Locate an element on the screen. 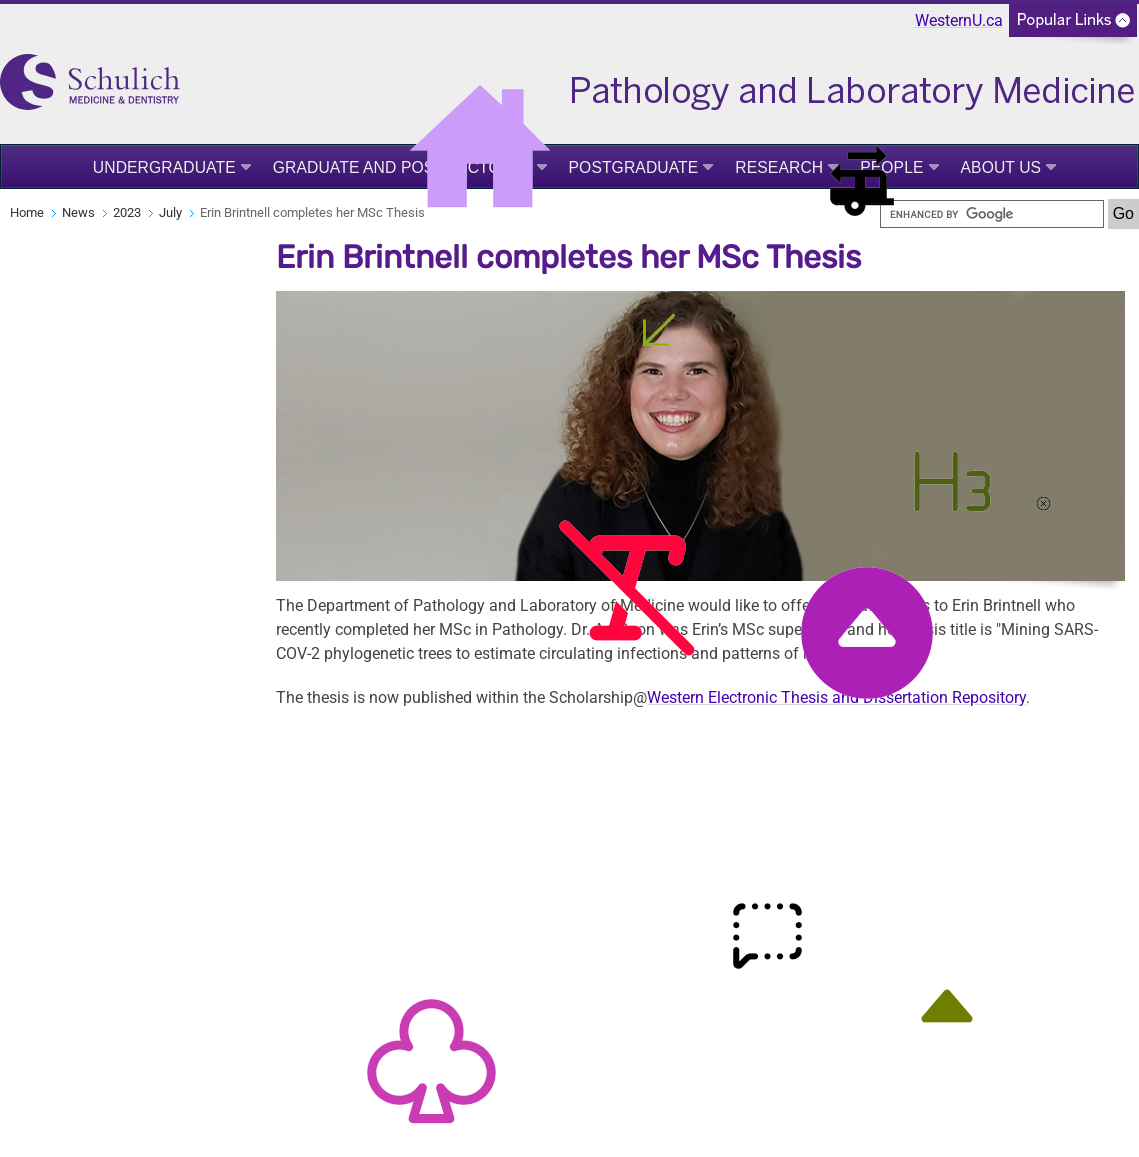  compose a draft message is located at coordinates (767, 934).